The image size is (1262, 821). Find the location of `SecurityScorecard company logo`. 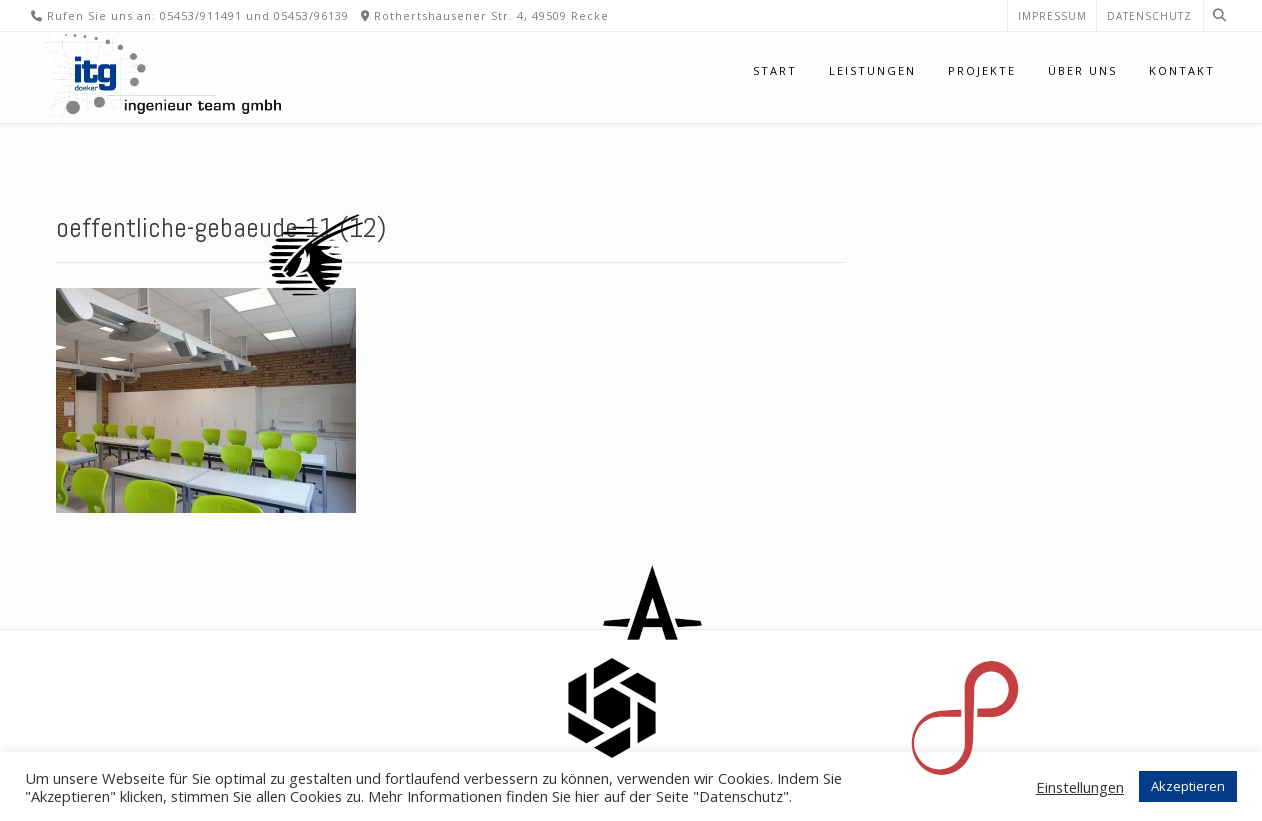

SecurityScorecard company logo is located at coordinates (612, 708).